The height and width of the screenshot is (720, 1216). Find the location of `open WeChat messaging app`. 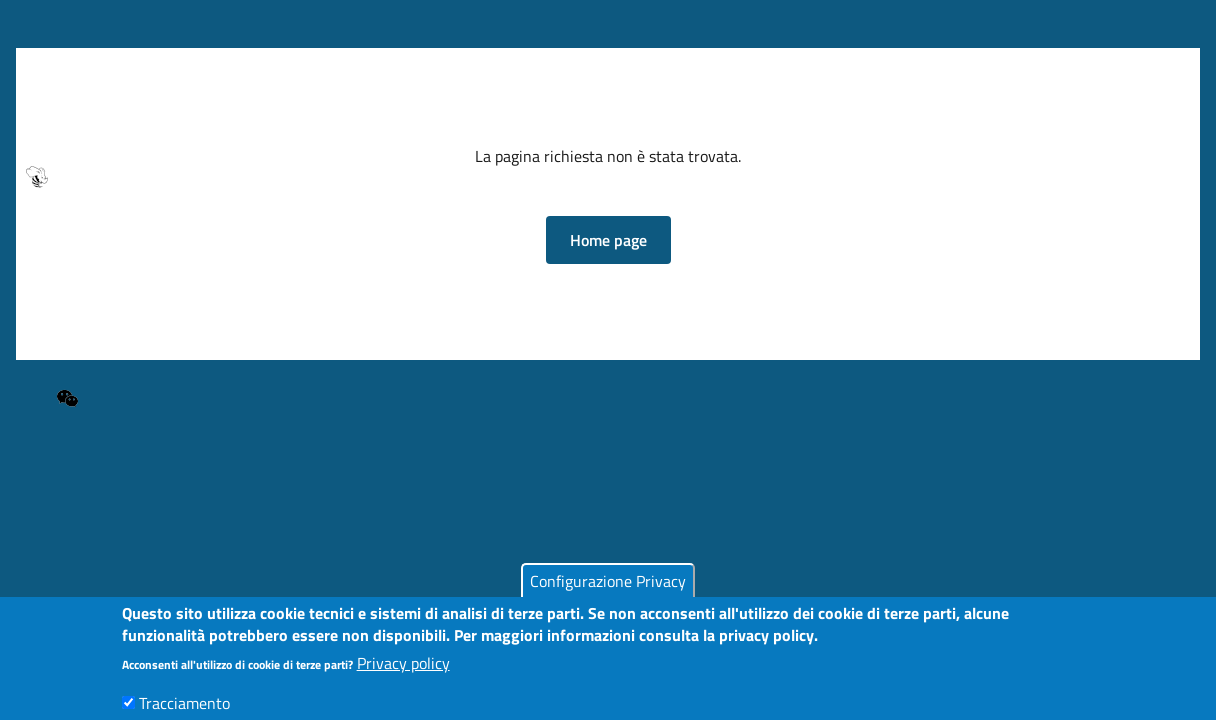

open WeChat messaging app is located at coordinates (67, 398).